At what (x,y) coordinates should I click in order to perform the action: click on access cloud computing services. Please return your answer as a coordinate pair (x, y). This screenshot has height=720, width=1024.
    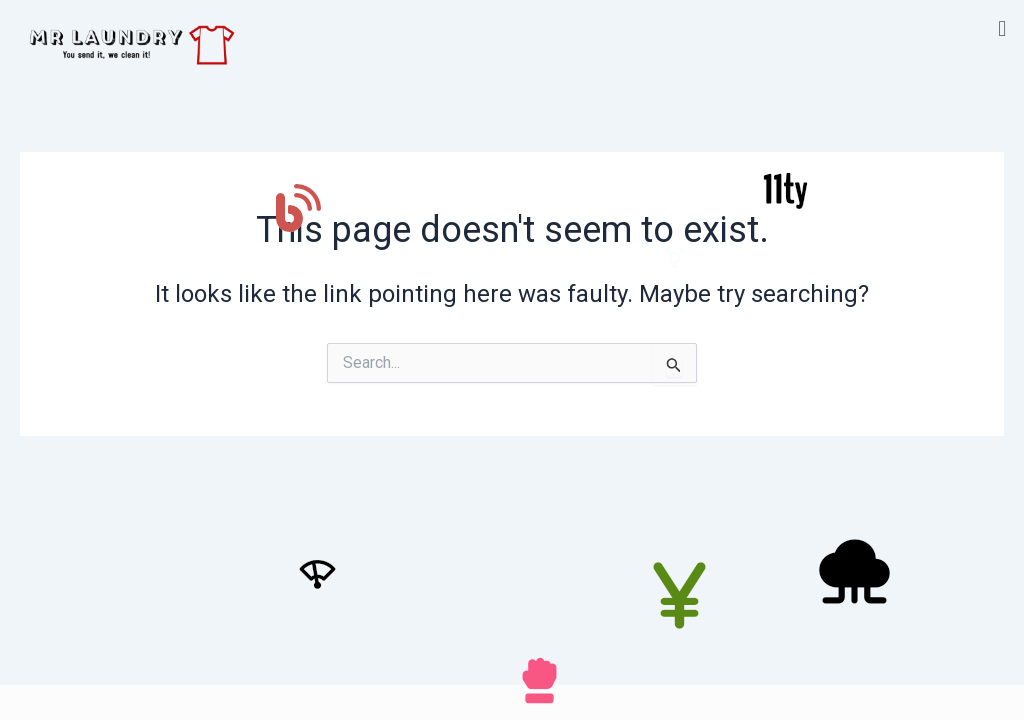
    Looking at the image, I should click on (854, 571).